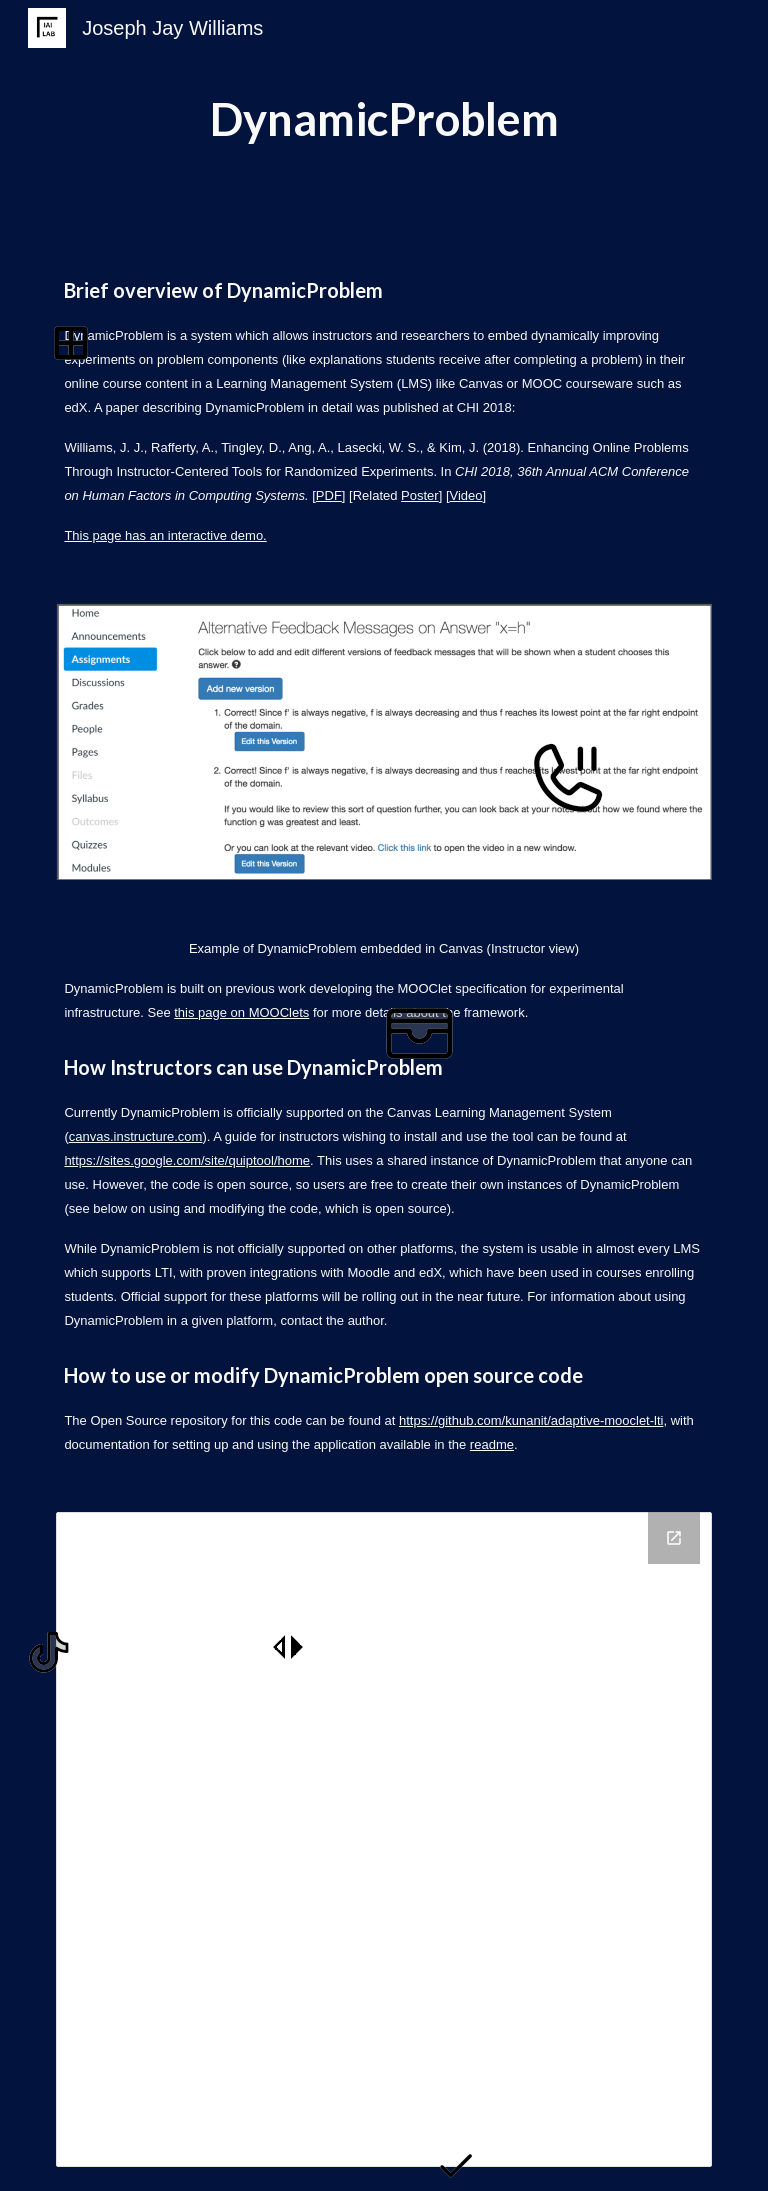  What do you see at coordinates (419, 1033) in the screenshot?
I see `access your wallet or saved payment methods` at bounding box center [419, 1033].